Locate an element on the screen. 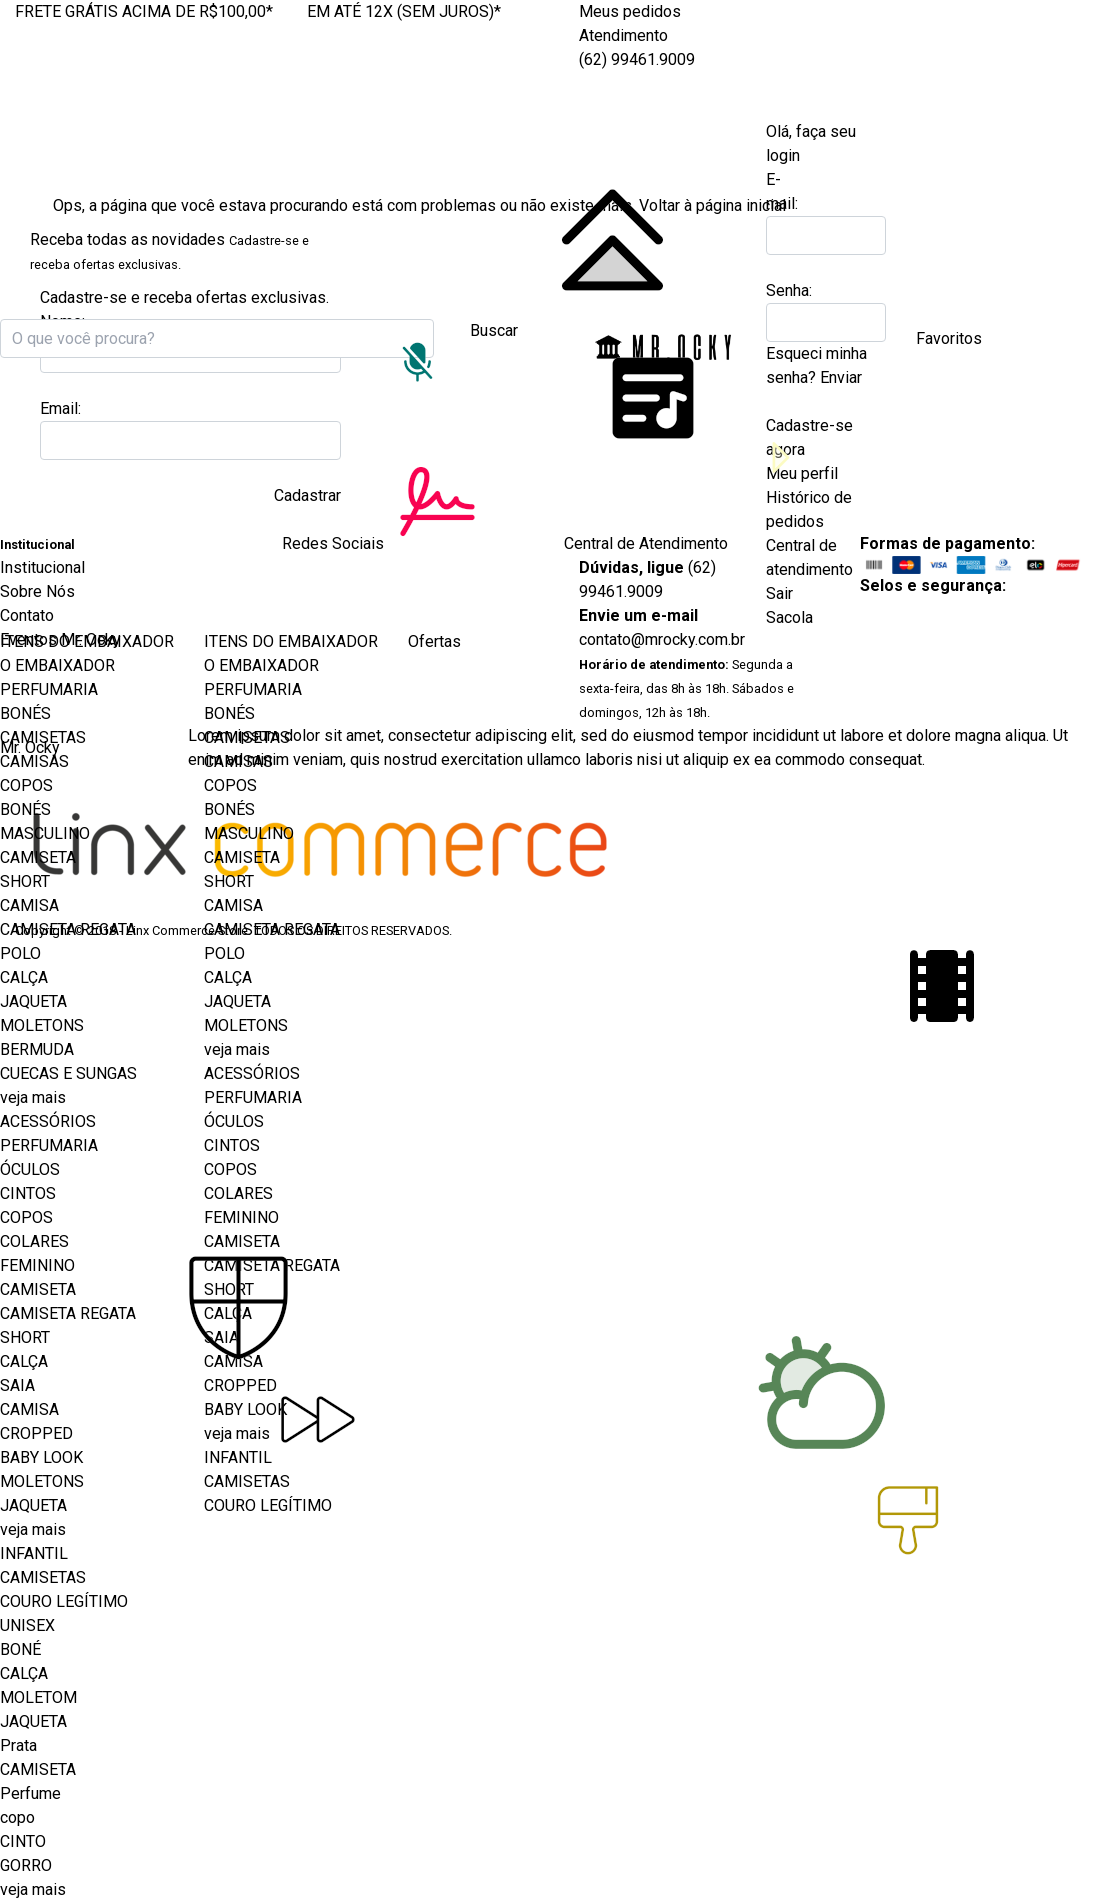 The height and width of the screenshot is (1902, 1097). navigate to the next item or screen is located at coordinates (779, 457).